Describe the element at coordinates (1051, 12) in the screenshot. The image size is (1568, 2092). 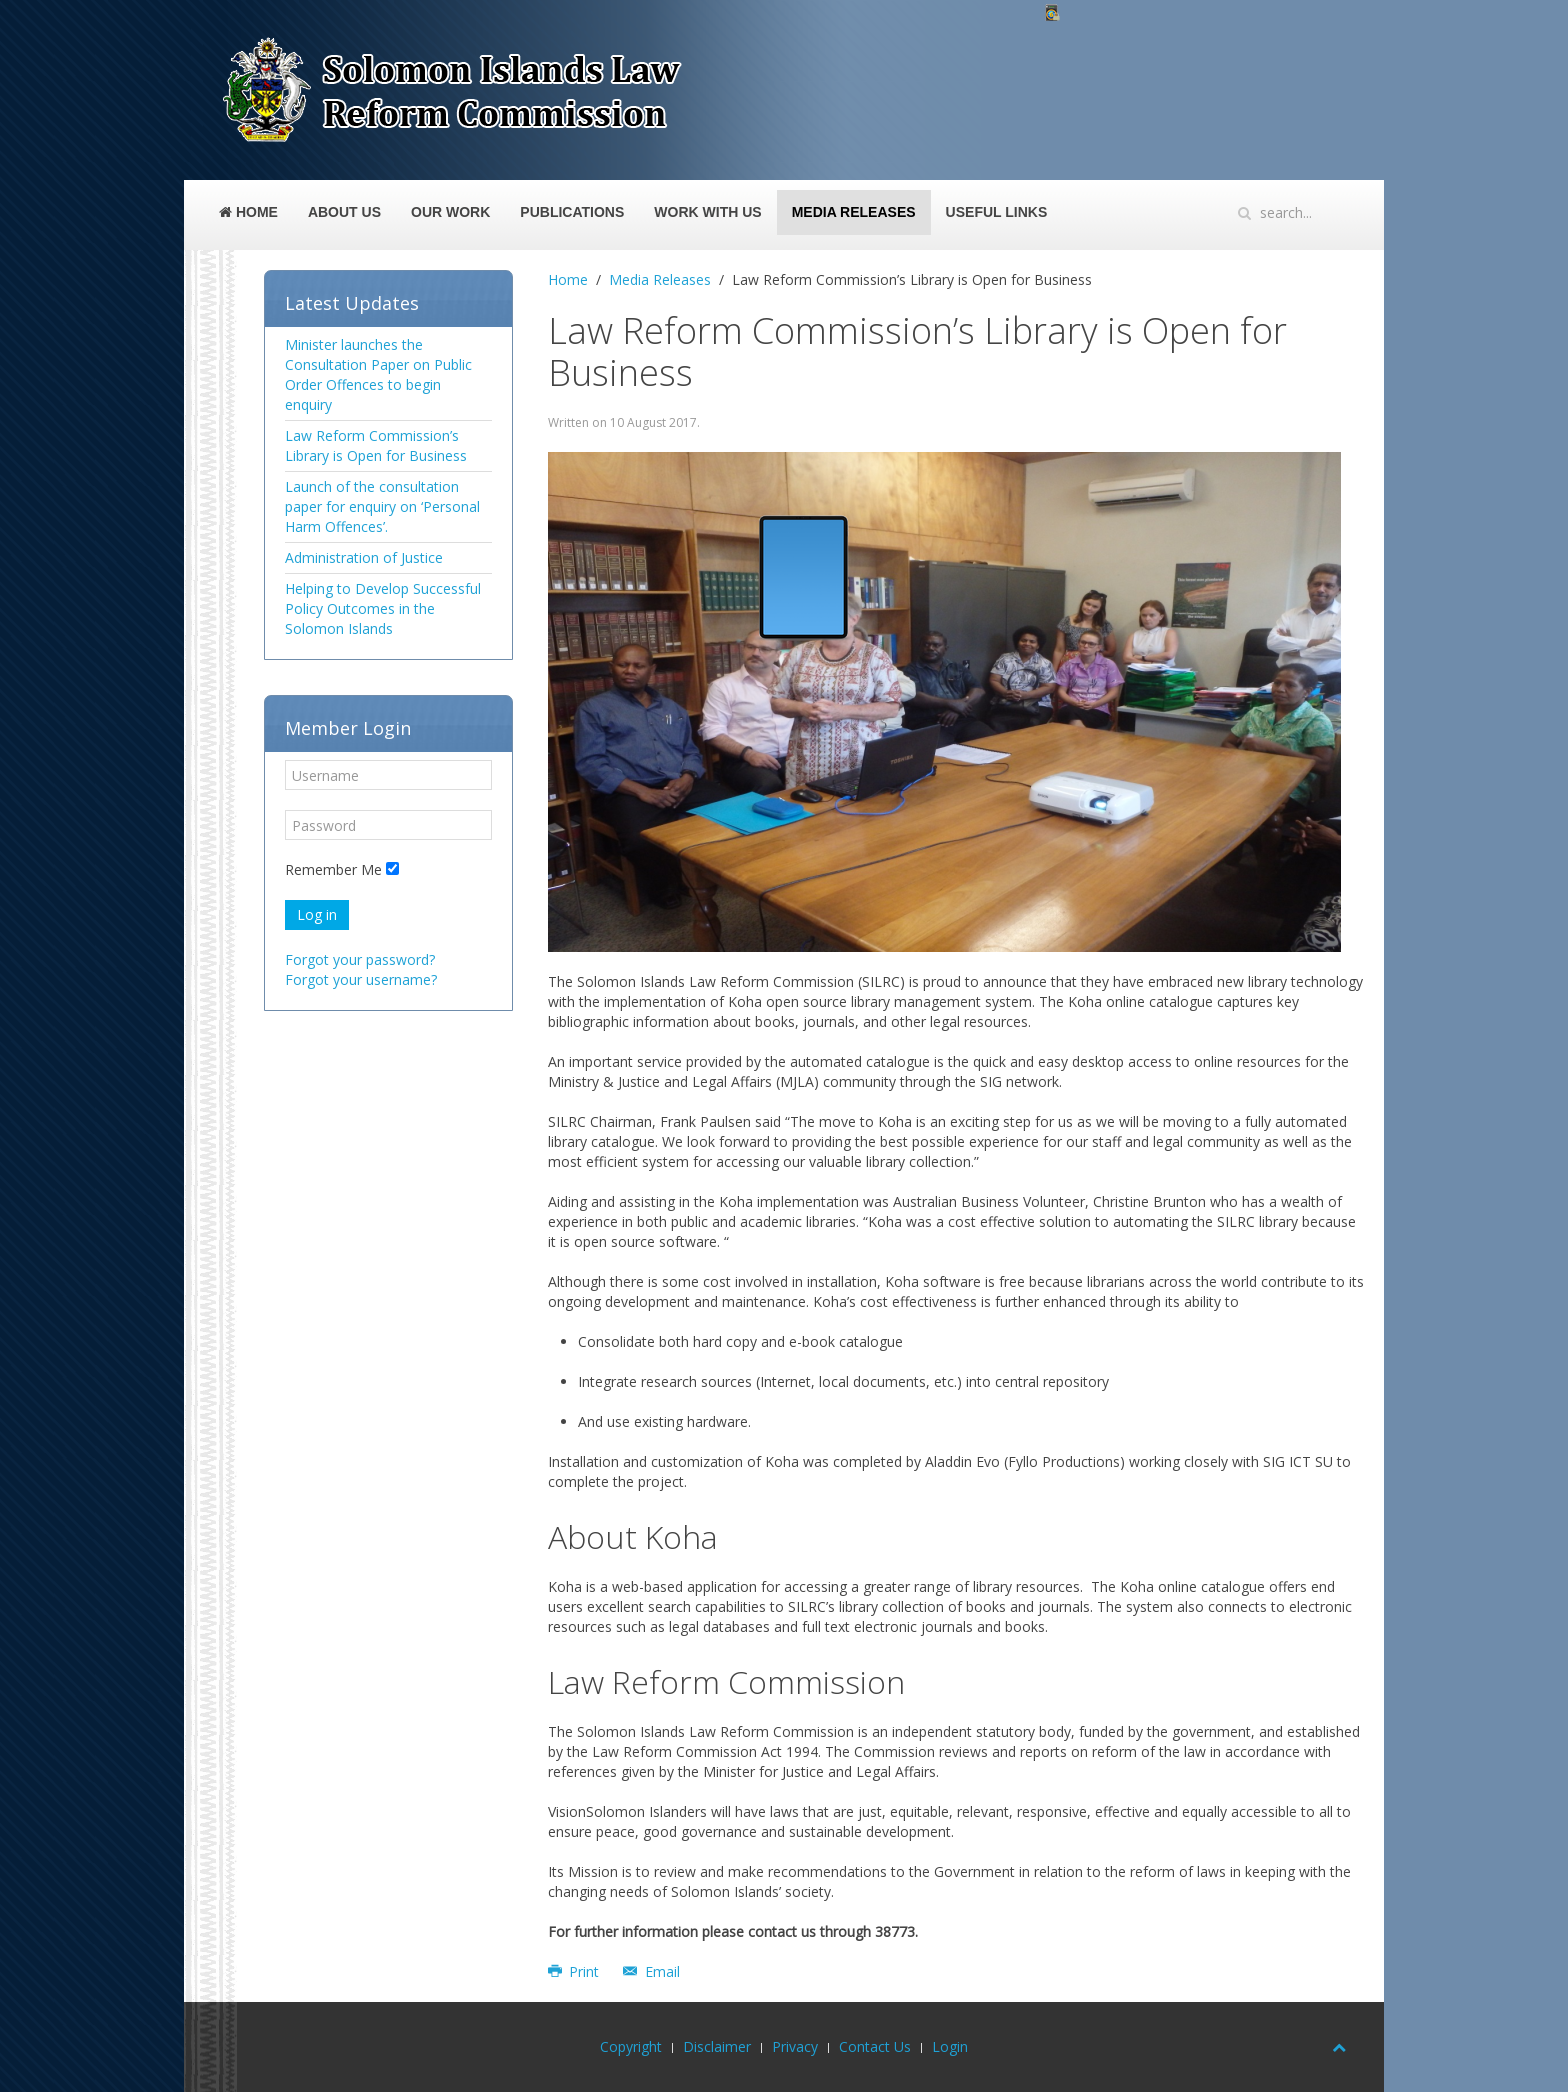
I see `locked RAID 6 storage array` at that location.